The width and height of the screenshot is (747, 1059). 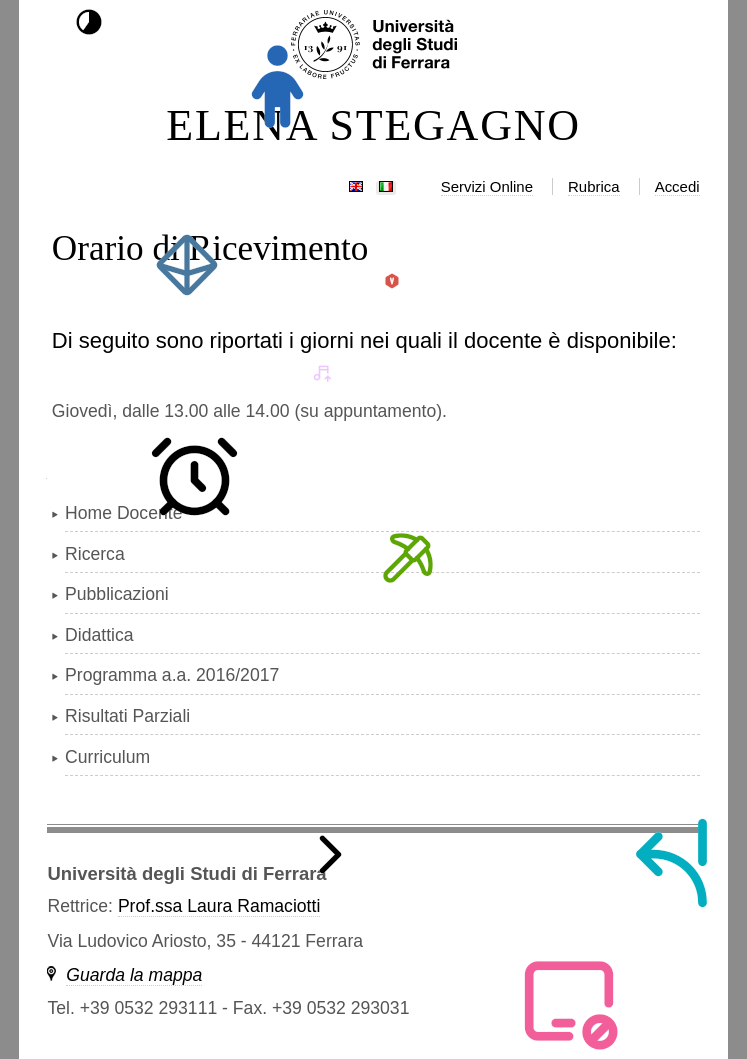 I want to click on set or manage alarms, so click(x=194, y=476).